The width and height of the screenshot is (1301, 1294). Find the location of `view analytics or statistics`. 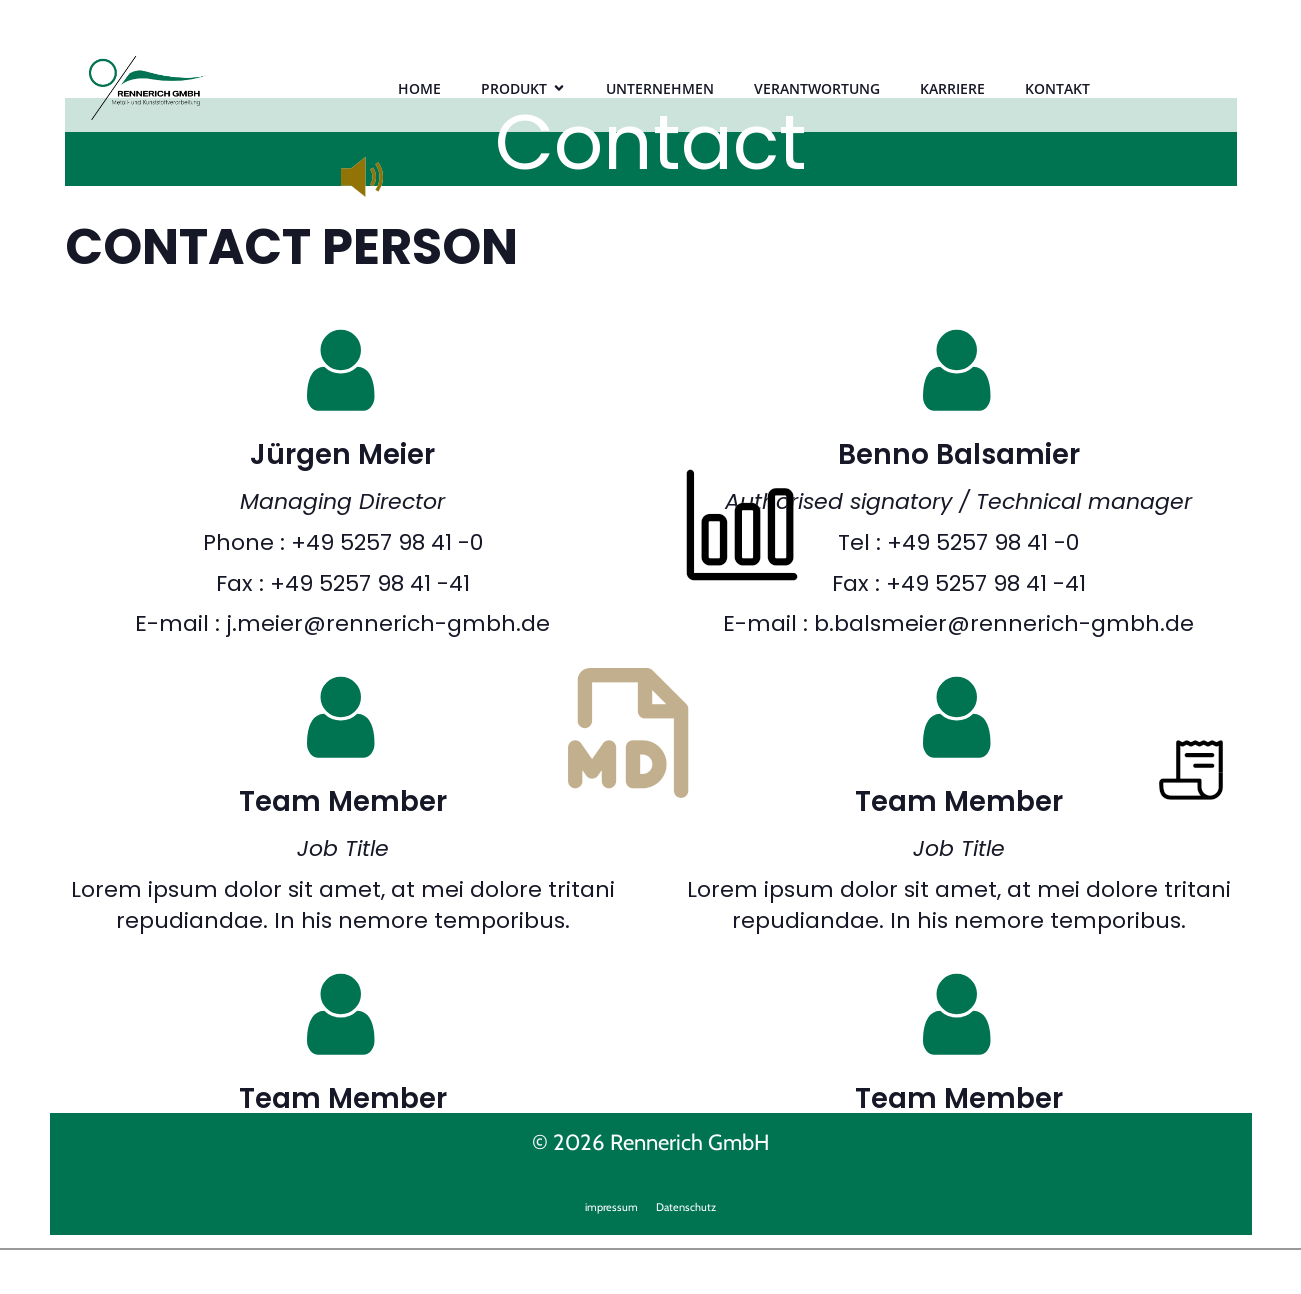

view analytics or statistics is located at coordinates (742, 525).